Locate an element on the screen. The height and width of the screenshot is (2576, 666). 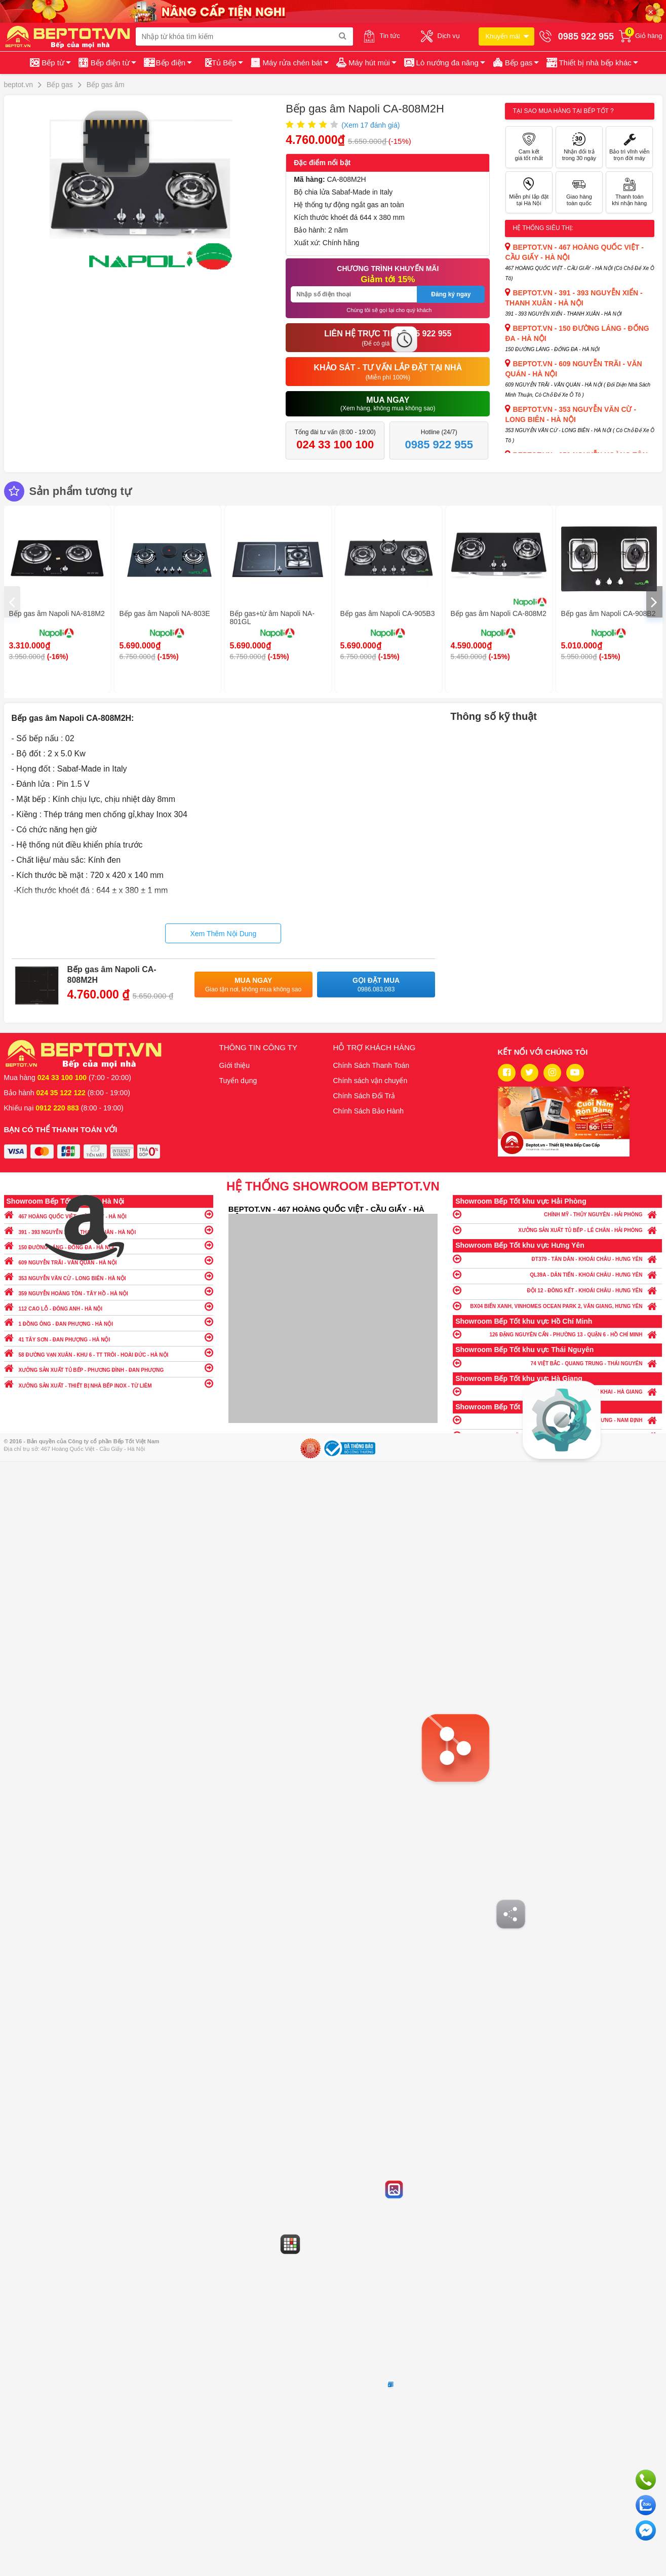
open pomidor timer app is located at coordinates (404, 339).